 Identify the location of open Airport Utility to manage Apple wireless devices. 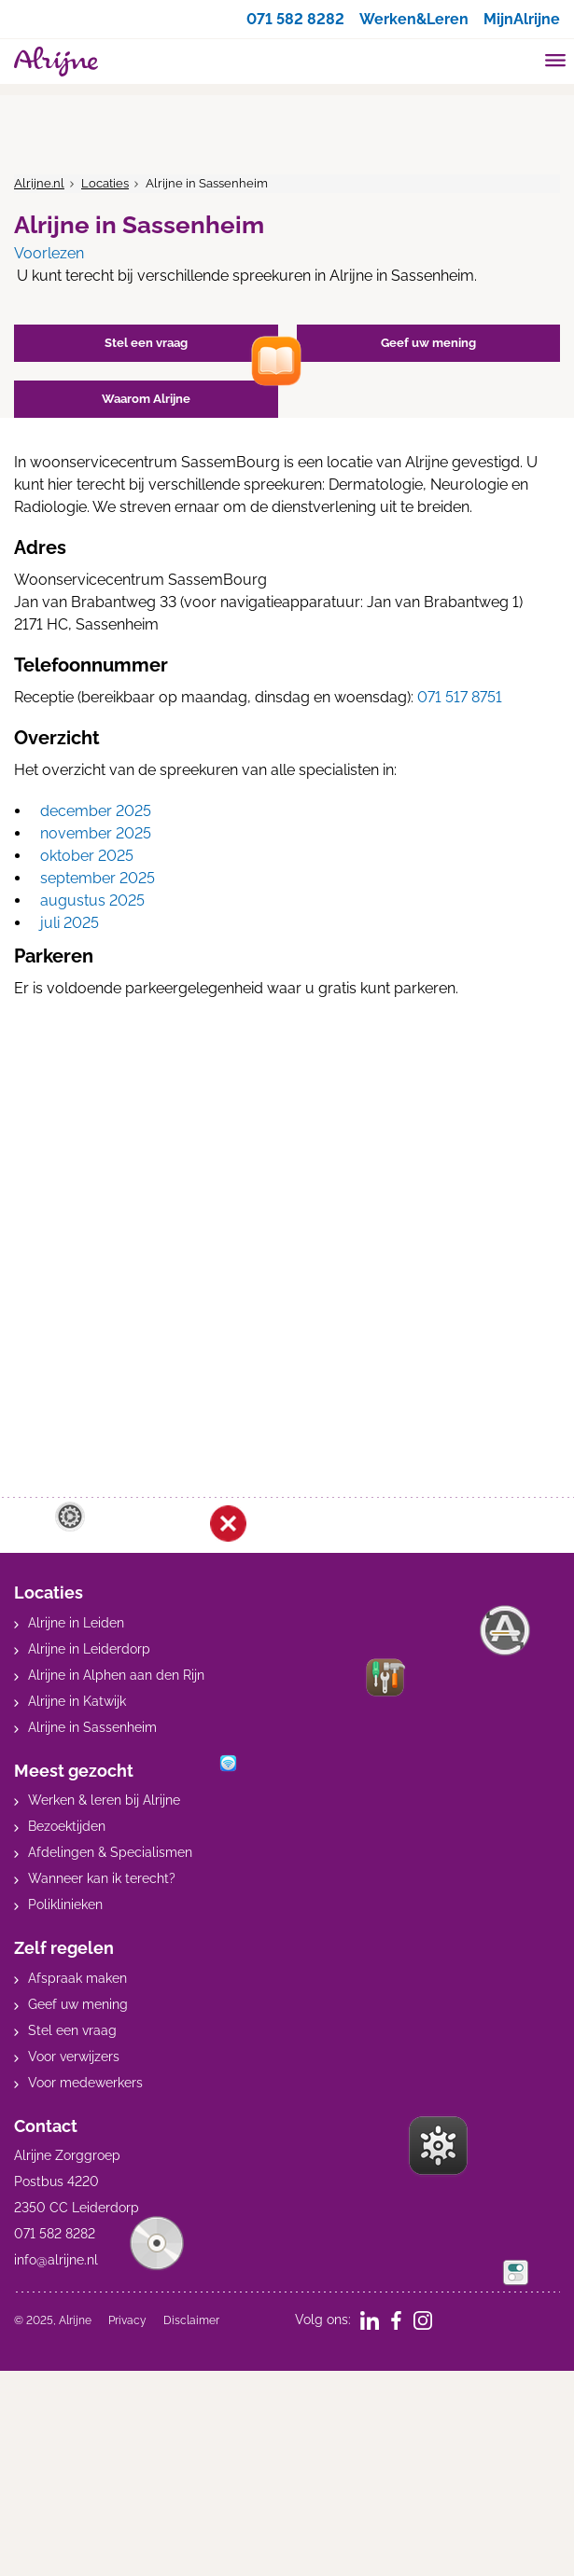
(228, 1763).